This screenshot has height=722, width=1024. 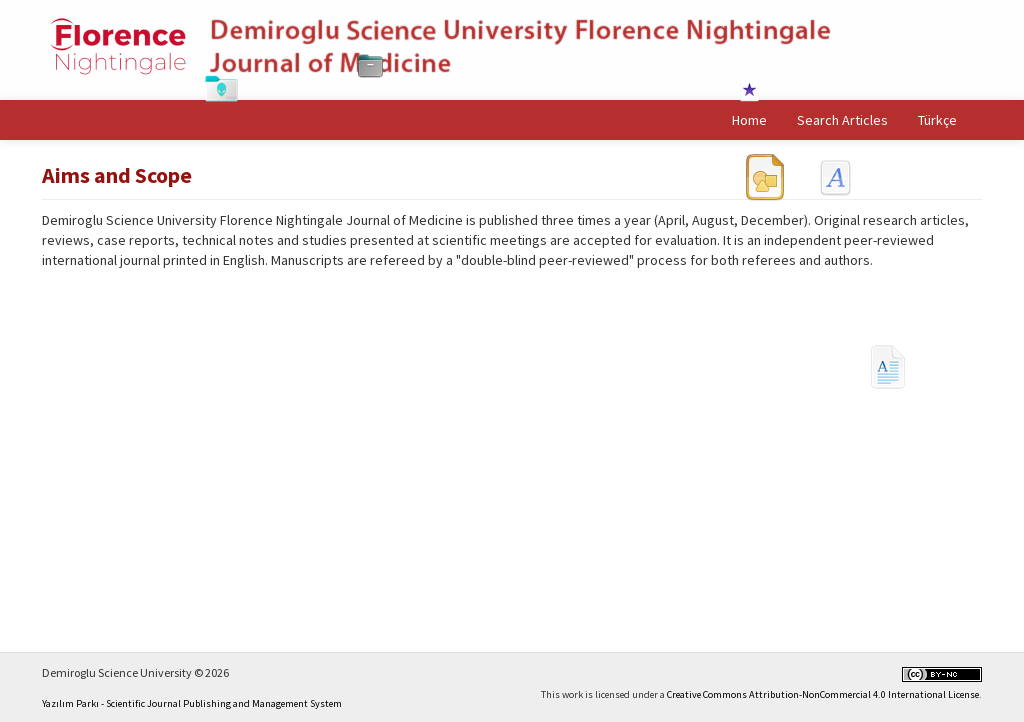 I want to click on an OpenType font file, so click(x=835, y=177).